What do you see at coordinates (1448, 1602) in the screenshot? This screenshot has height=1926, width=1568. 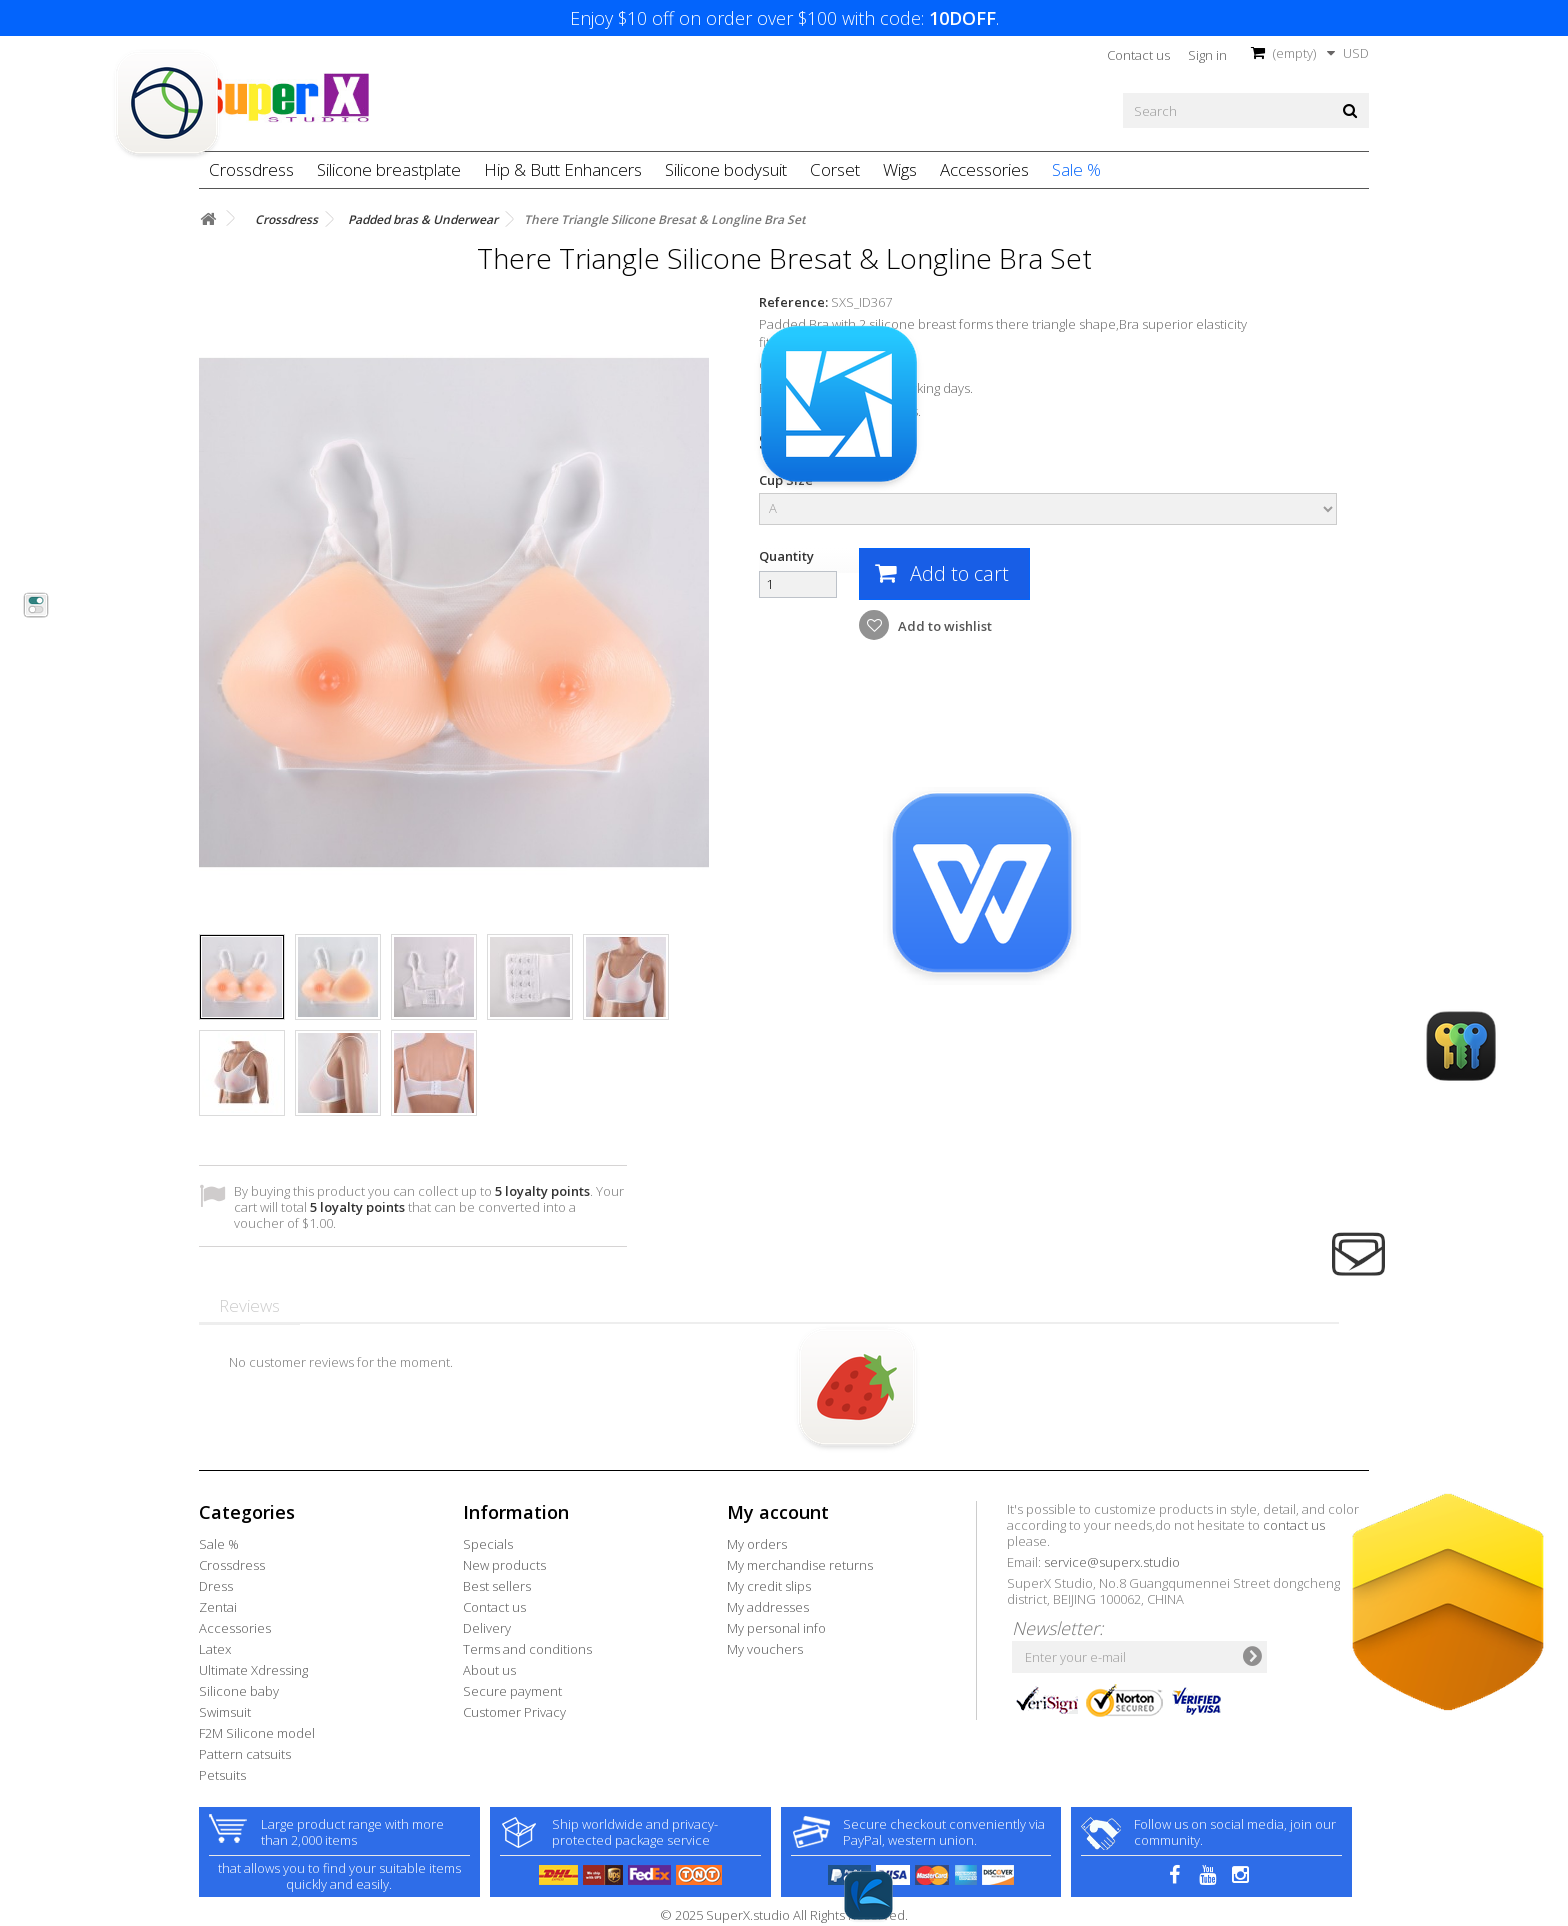 I see `open windows security or protection settings` at bounding box center [1448, 1602].